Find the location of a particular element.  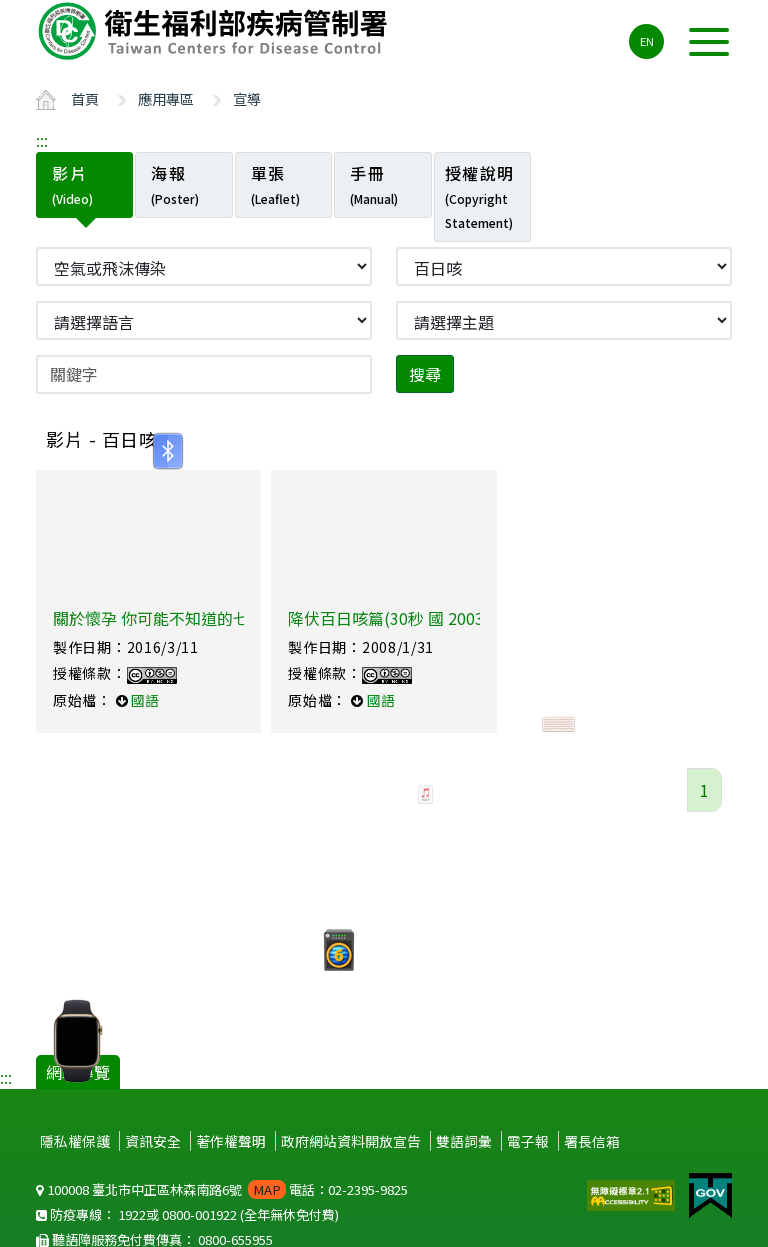

apple watch series 9 device icon is located at coordinates (77, 1041).